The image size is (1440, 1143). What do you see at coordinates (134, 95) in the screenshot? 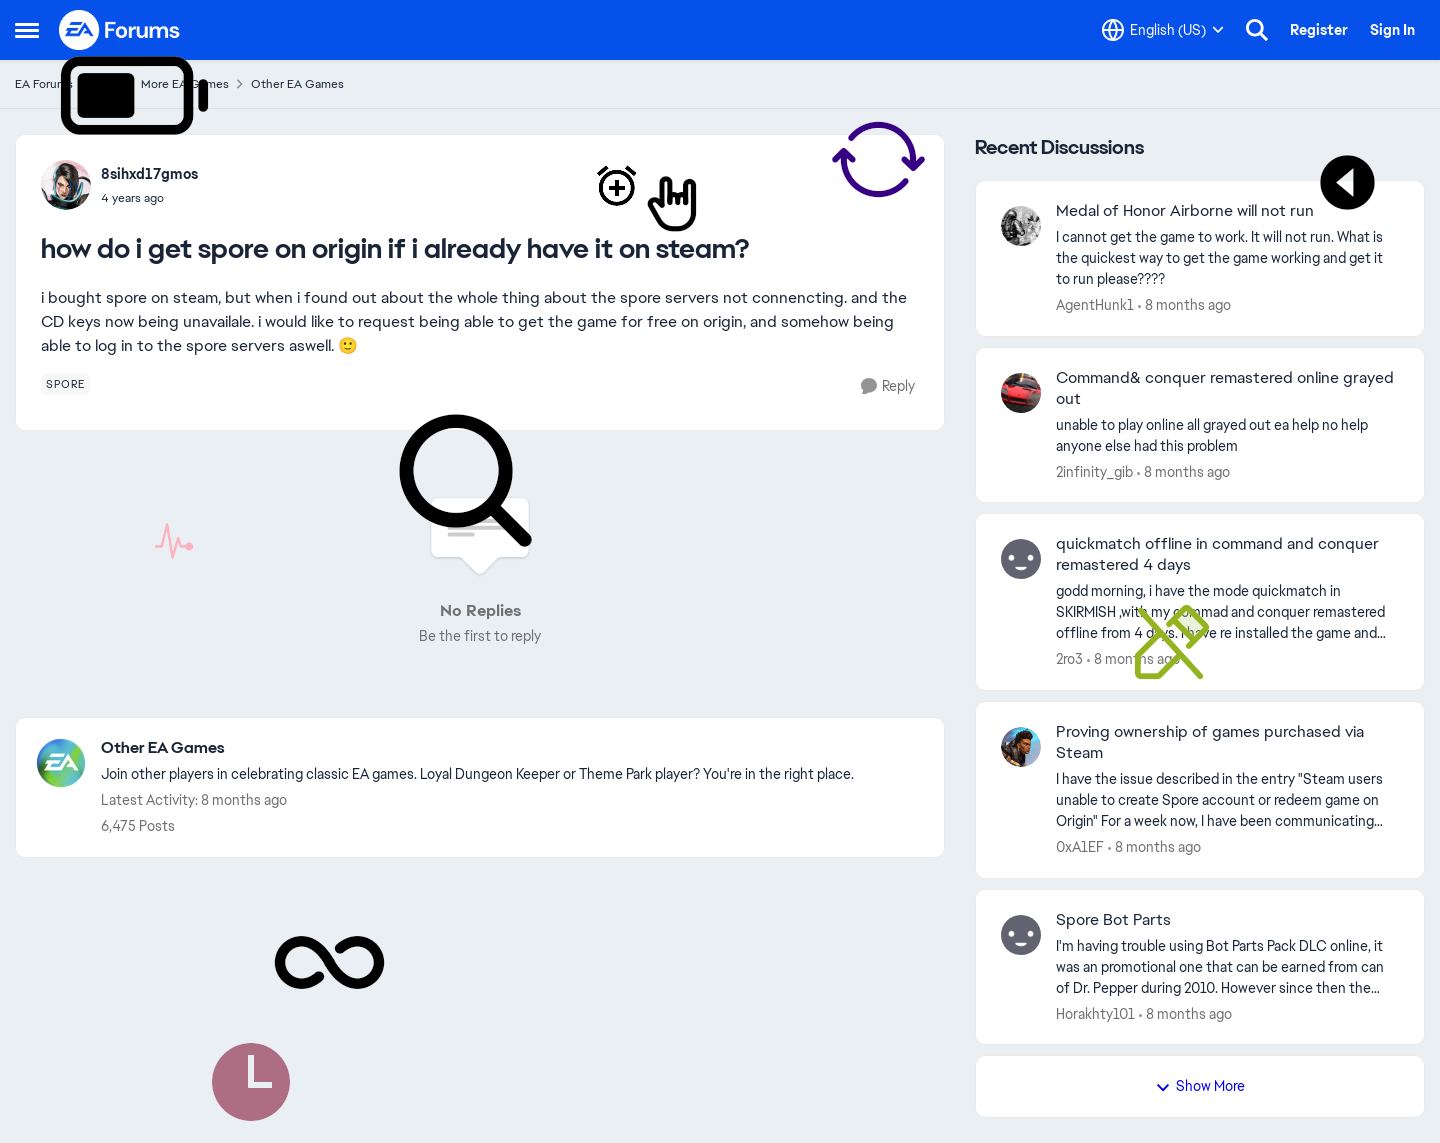
I see `indicates battery at 50% charge level` at bounding box center [134, 95].